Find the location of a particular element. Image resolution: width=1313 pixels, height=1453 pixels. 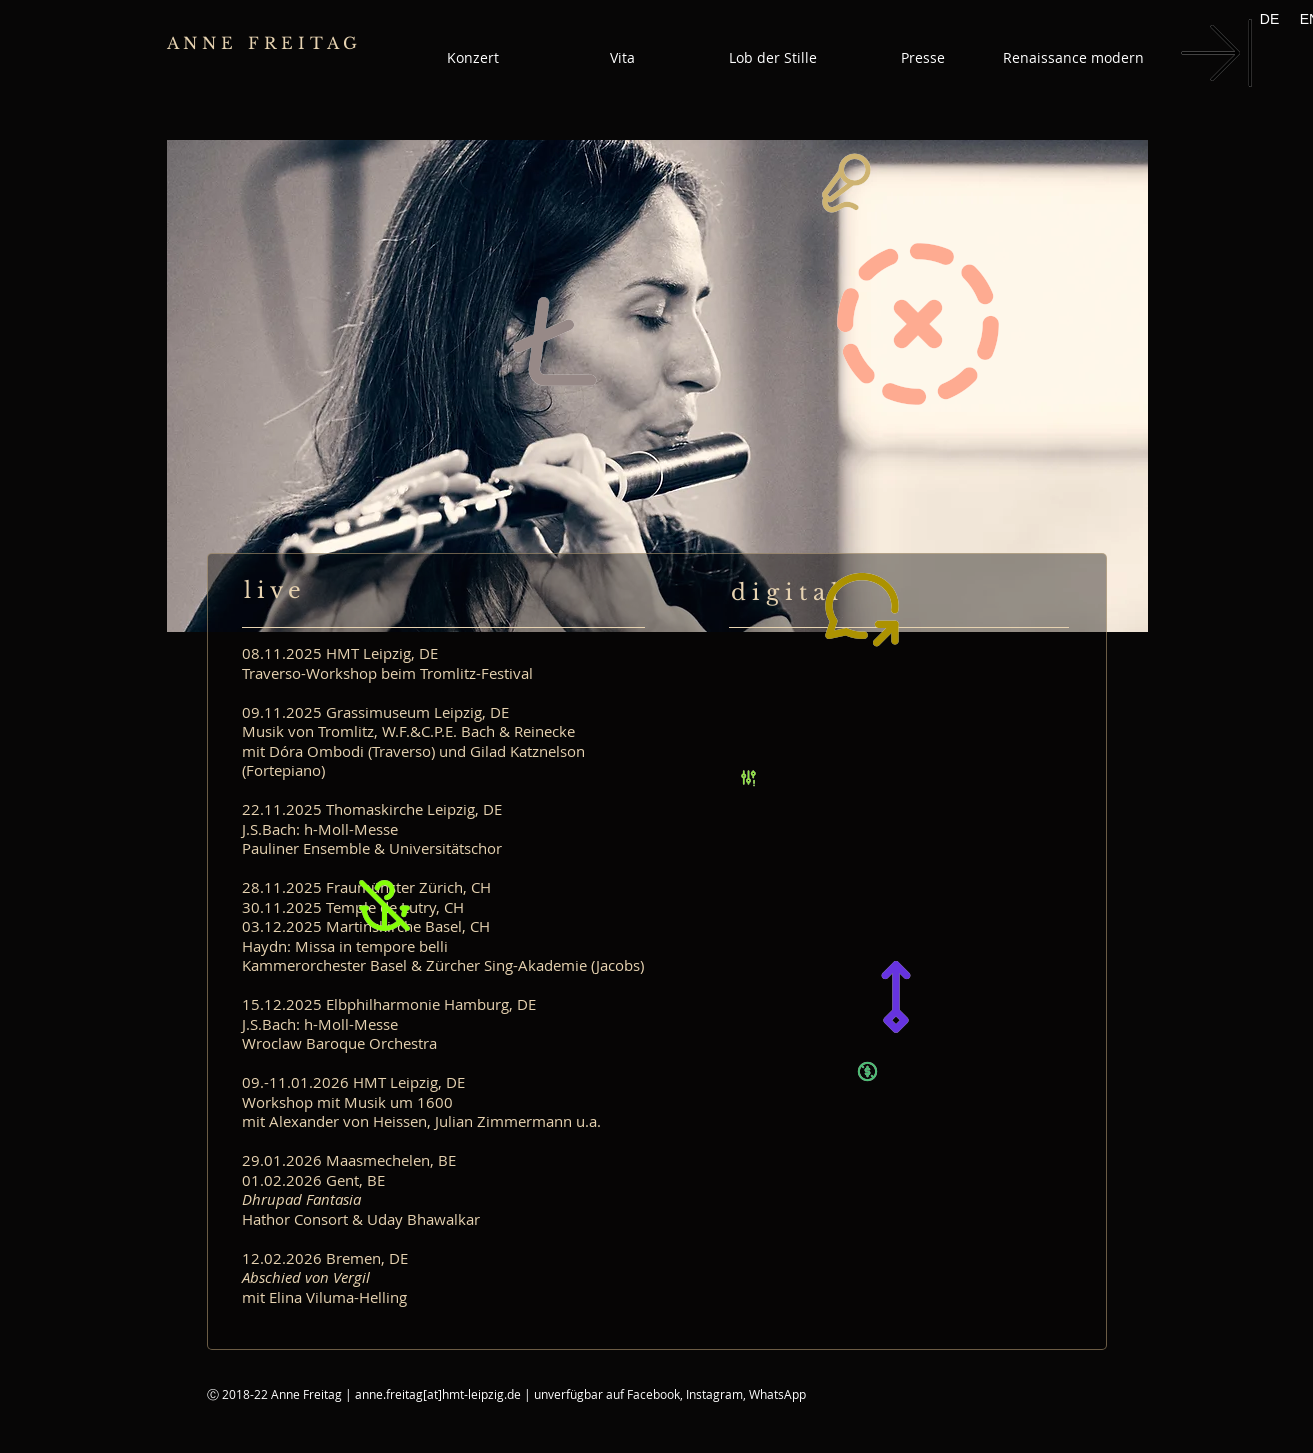

share this conversation is located at coordinates (862, 606).